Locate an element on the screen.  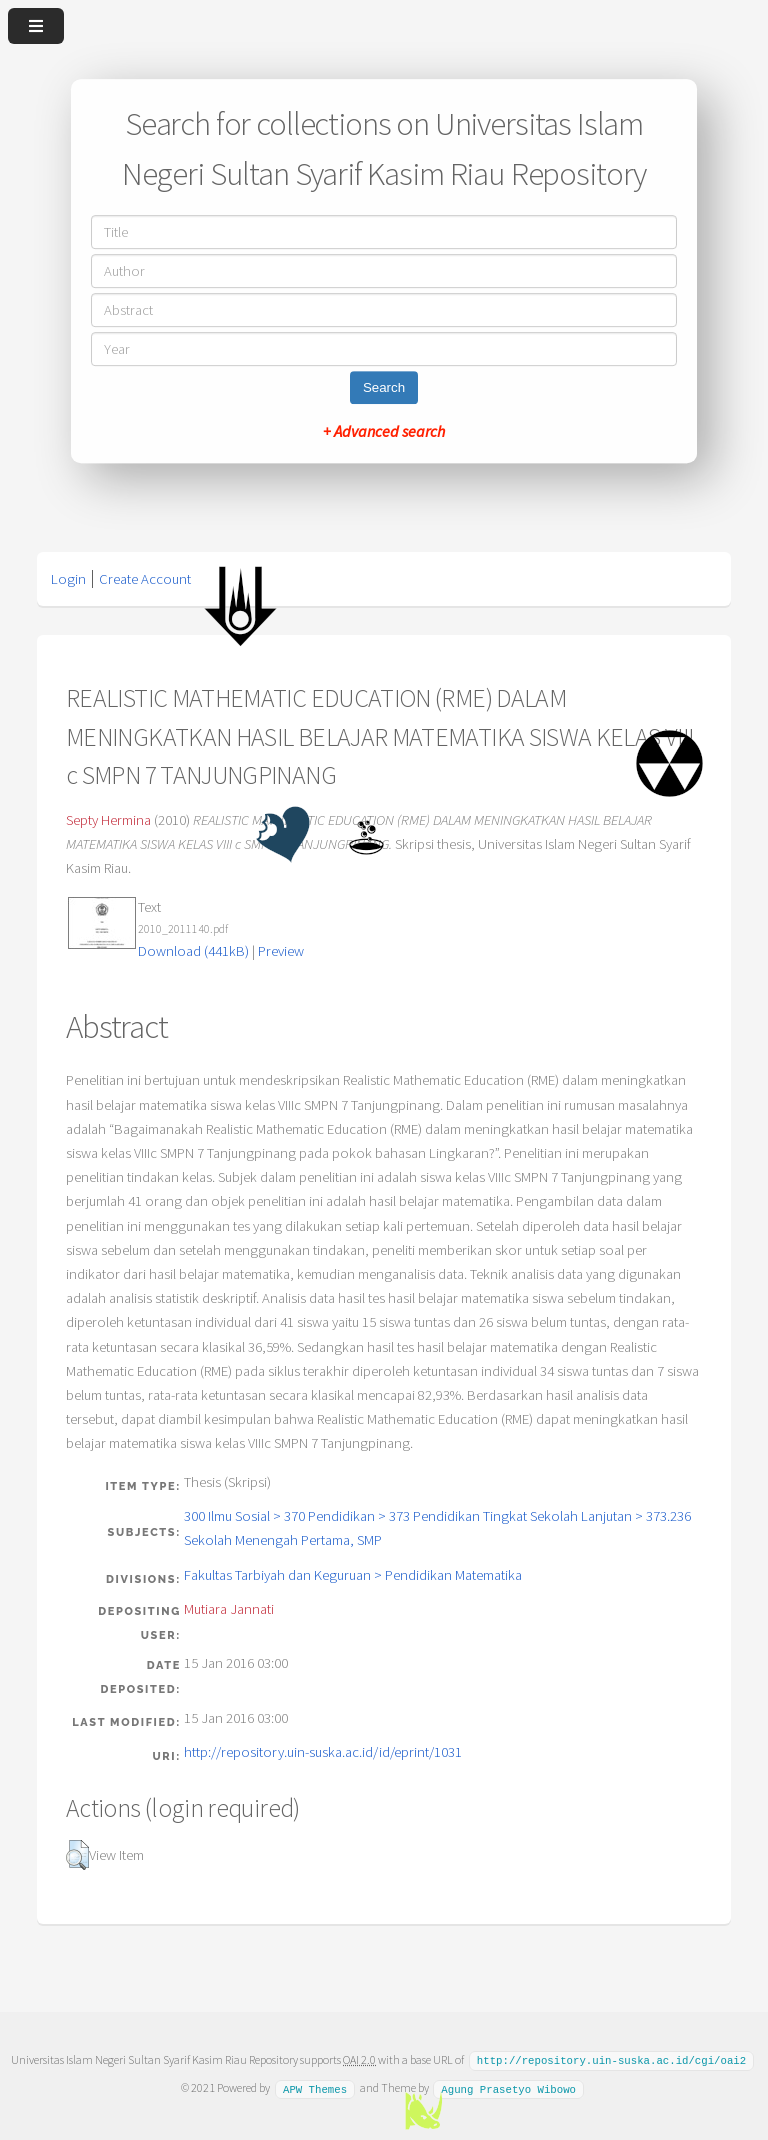
select rhinoceros or rhino character is located at coordinates (425, 2110).